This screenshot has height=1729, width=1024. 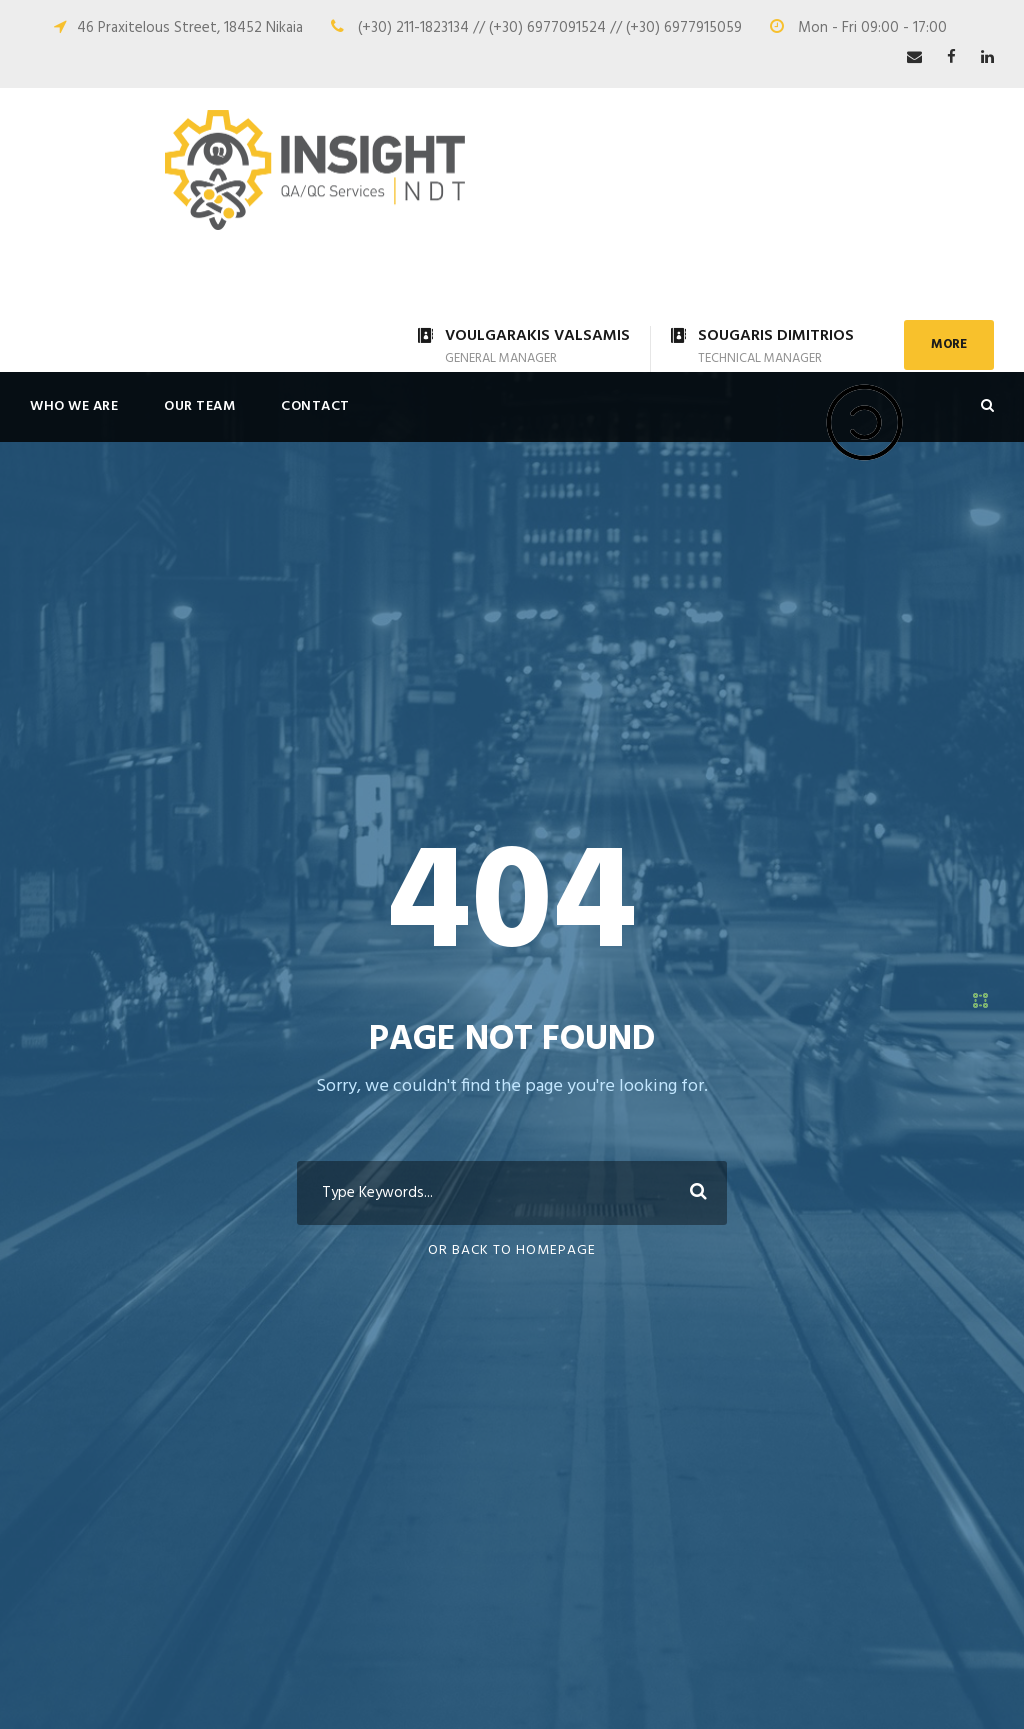 What do you see at coordinates (980, 1000) in the screenshot?
I see `adjust transformation anchor point` at bounding box center [980, 1000].